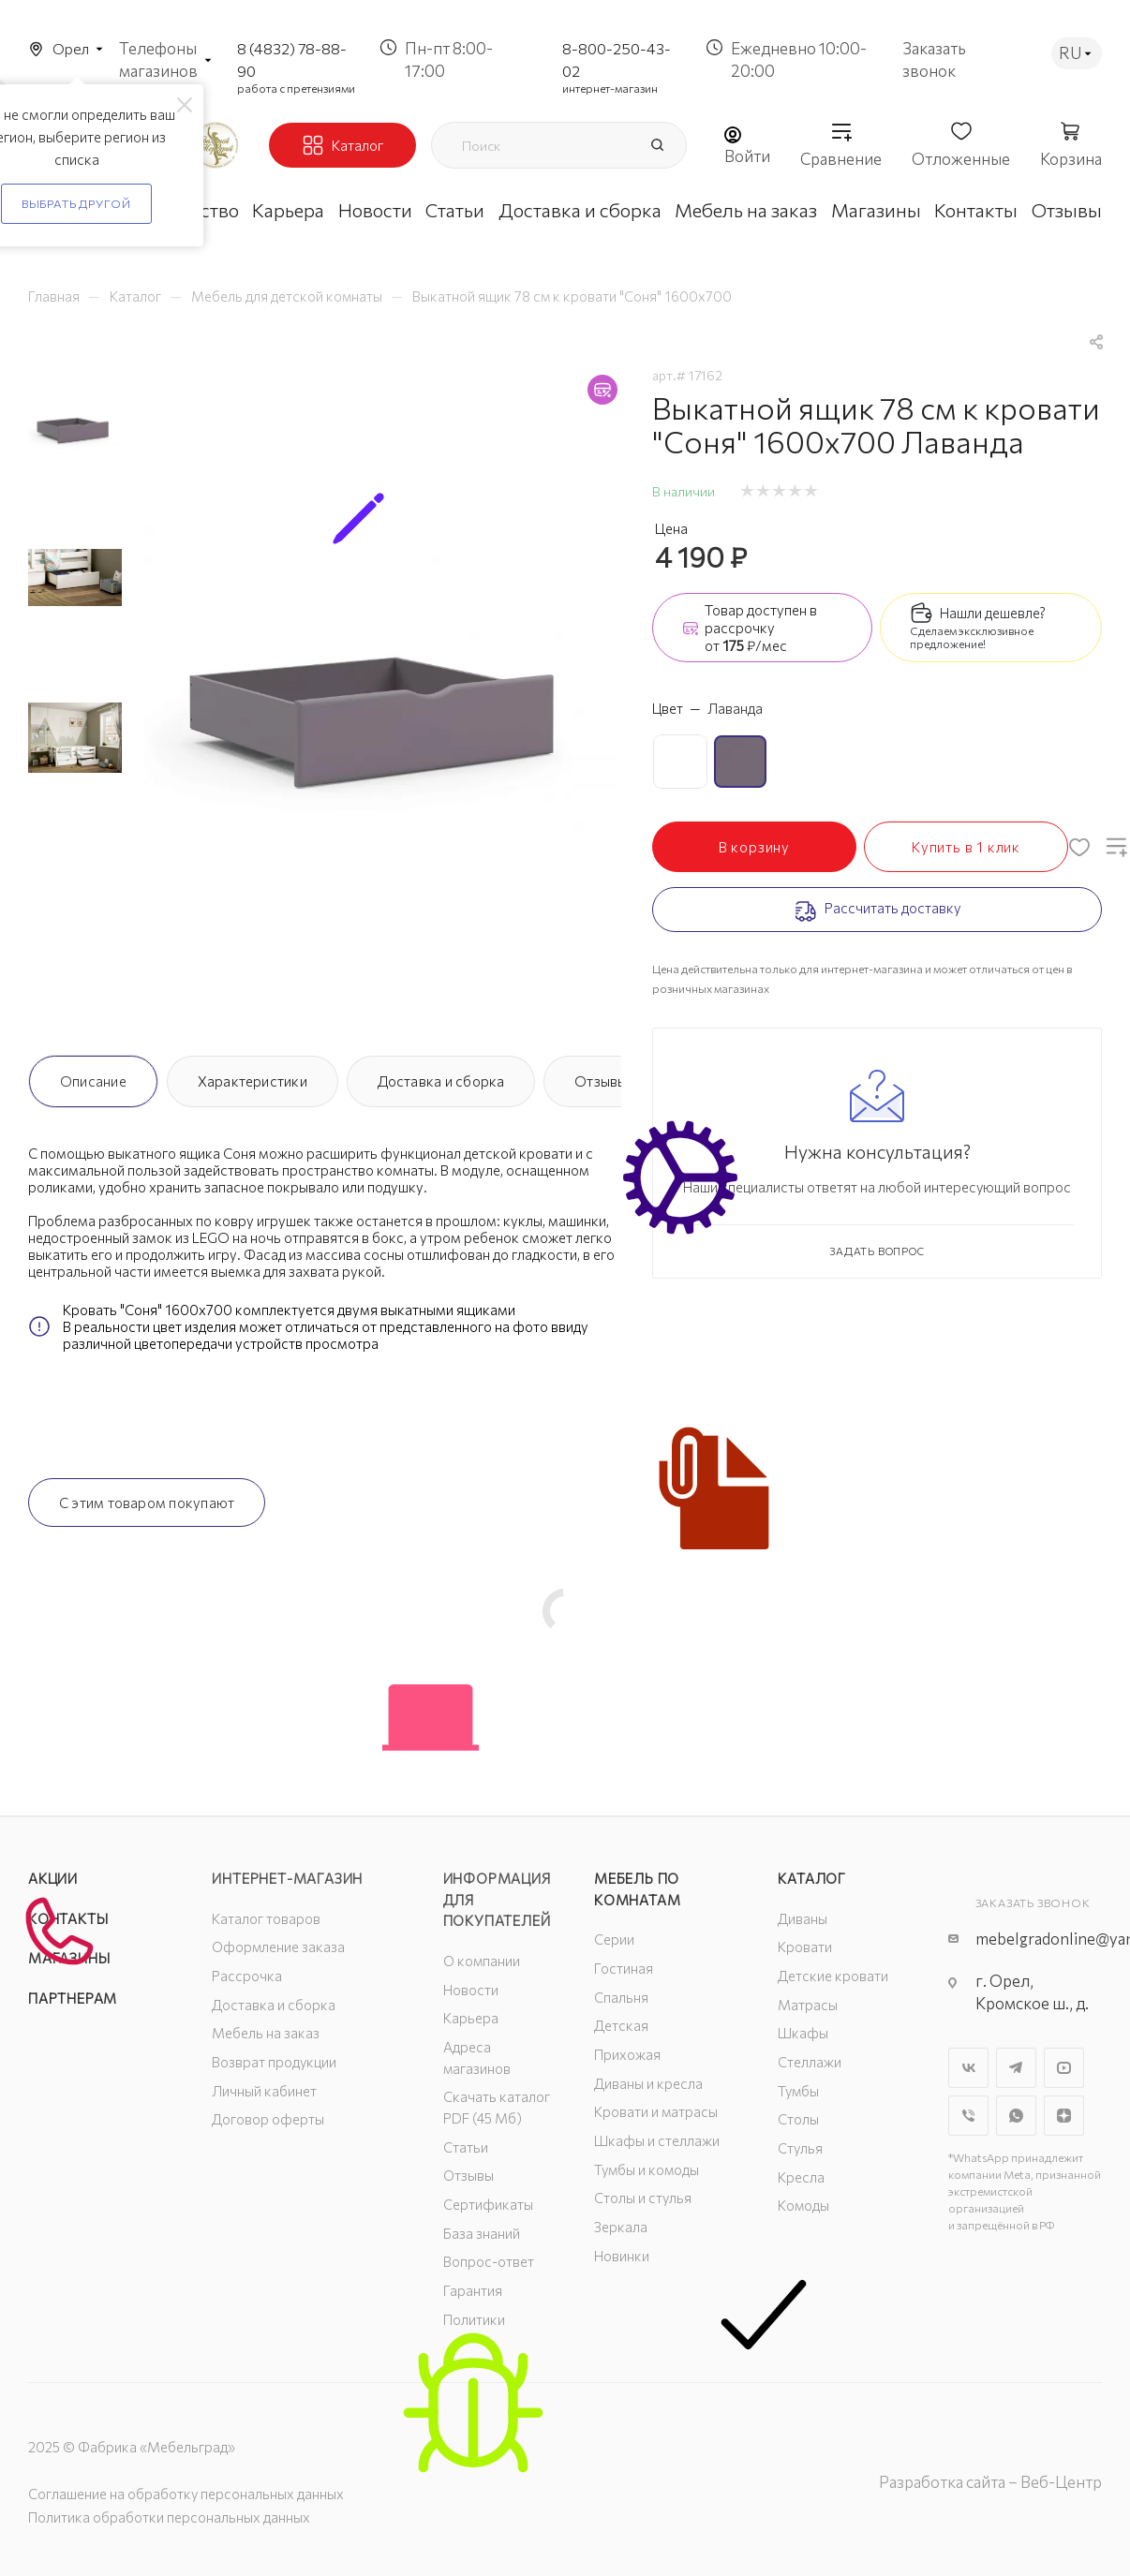 The width and height of the screenshot is (1130, 2576). Describe the element at coordinates (58, 1932) in the screenshot. I see `make a phone call` at that location.